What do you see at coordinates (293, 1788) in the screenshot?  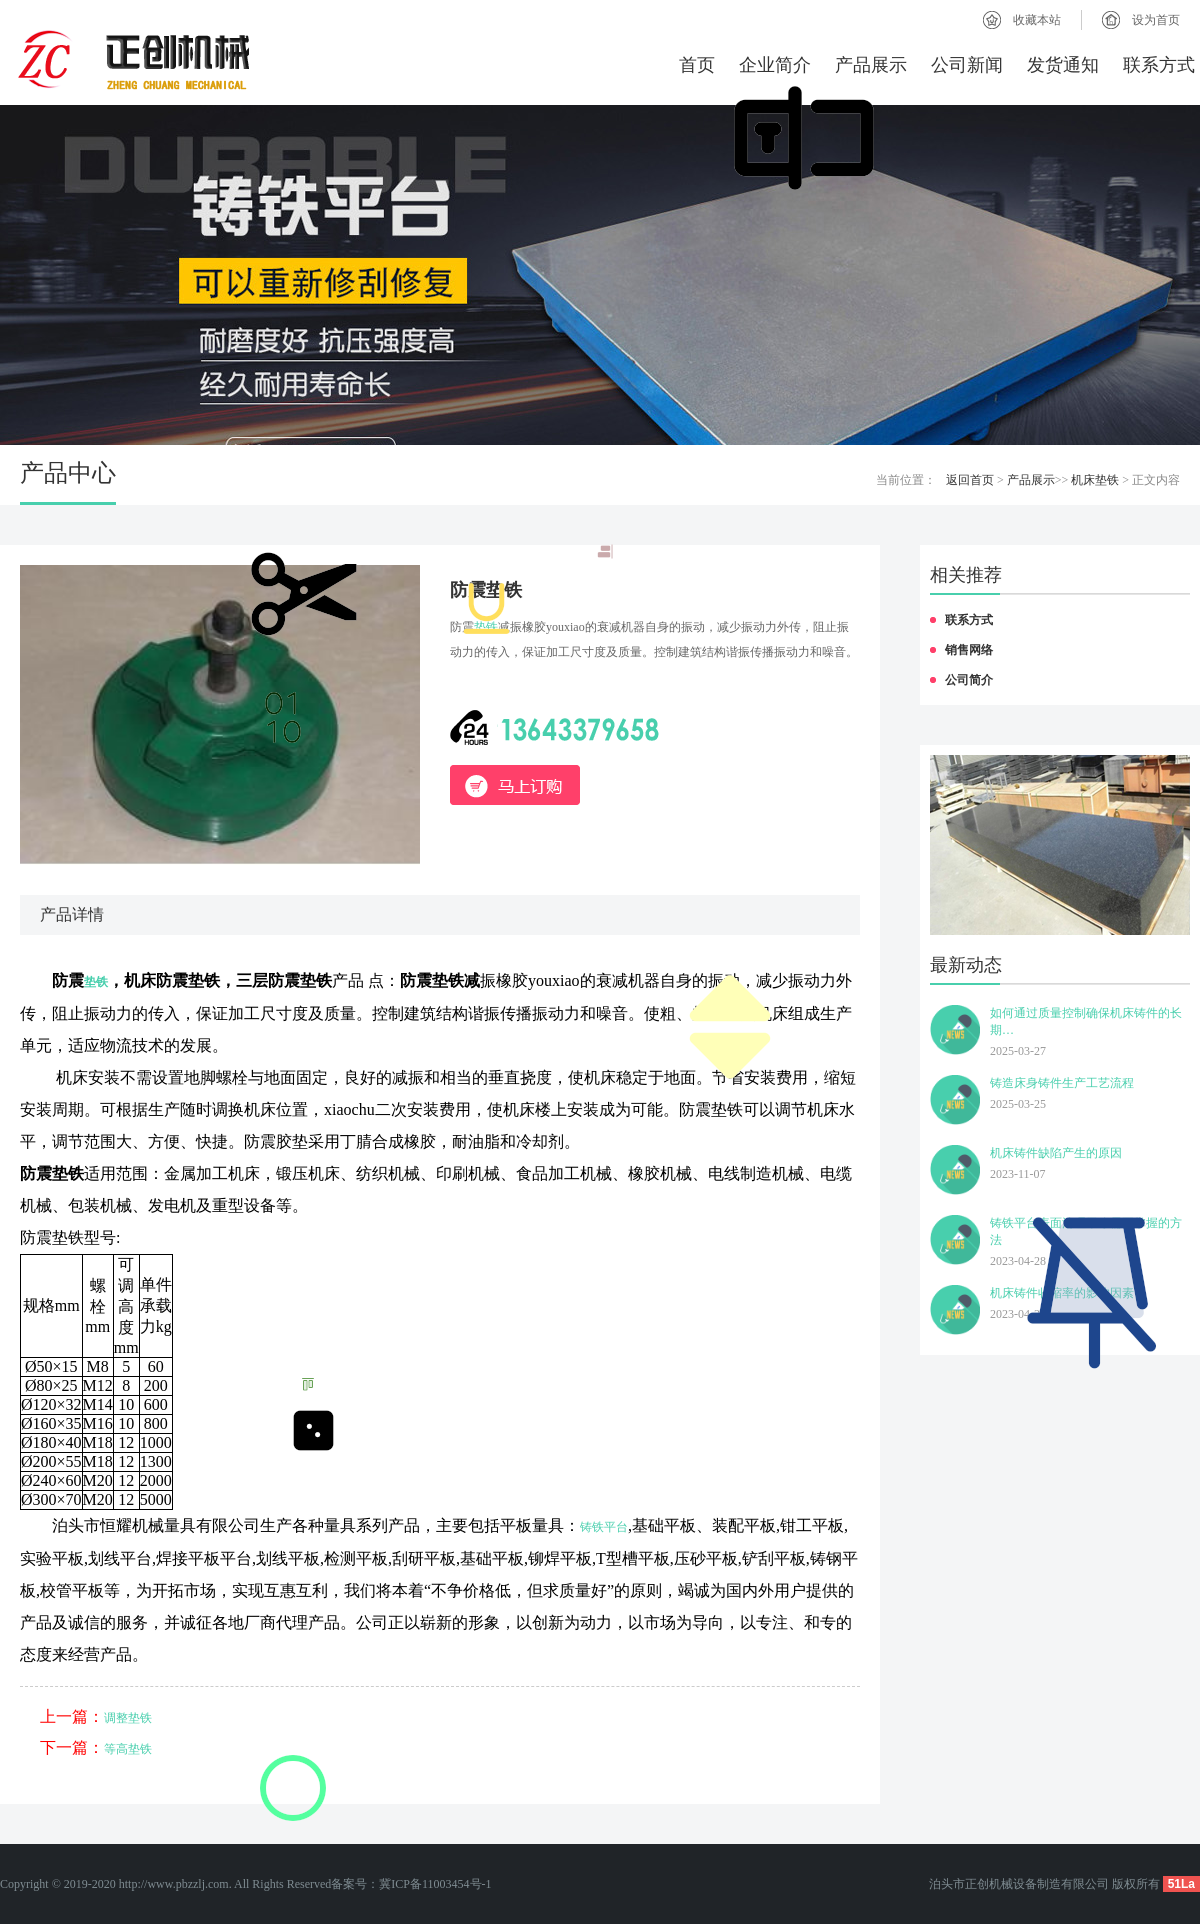 I see `unselected radio button or checkbox option` at bounding box center [293, 1788].